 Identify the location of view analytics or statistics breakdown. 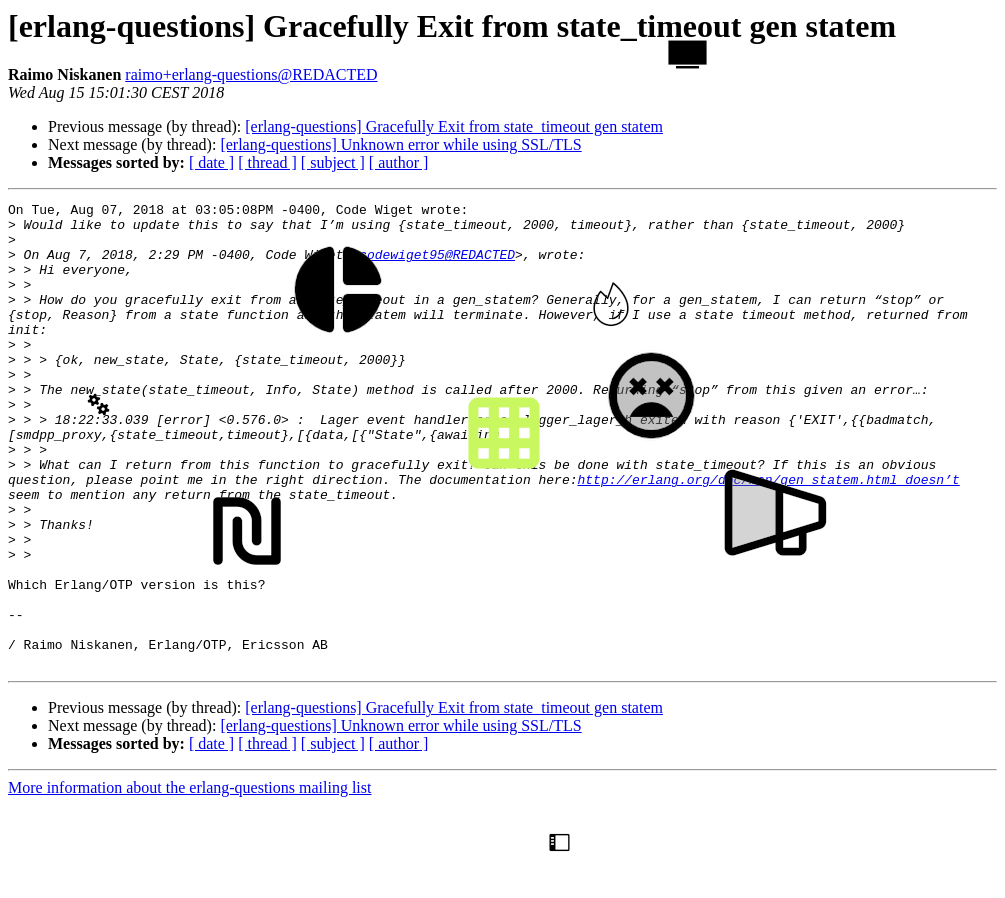
(338, 289).